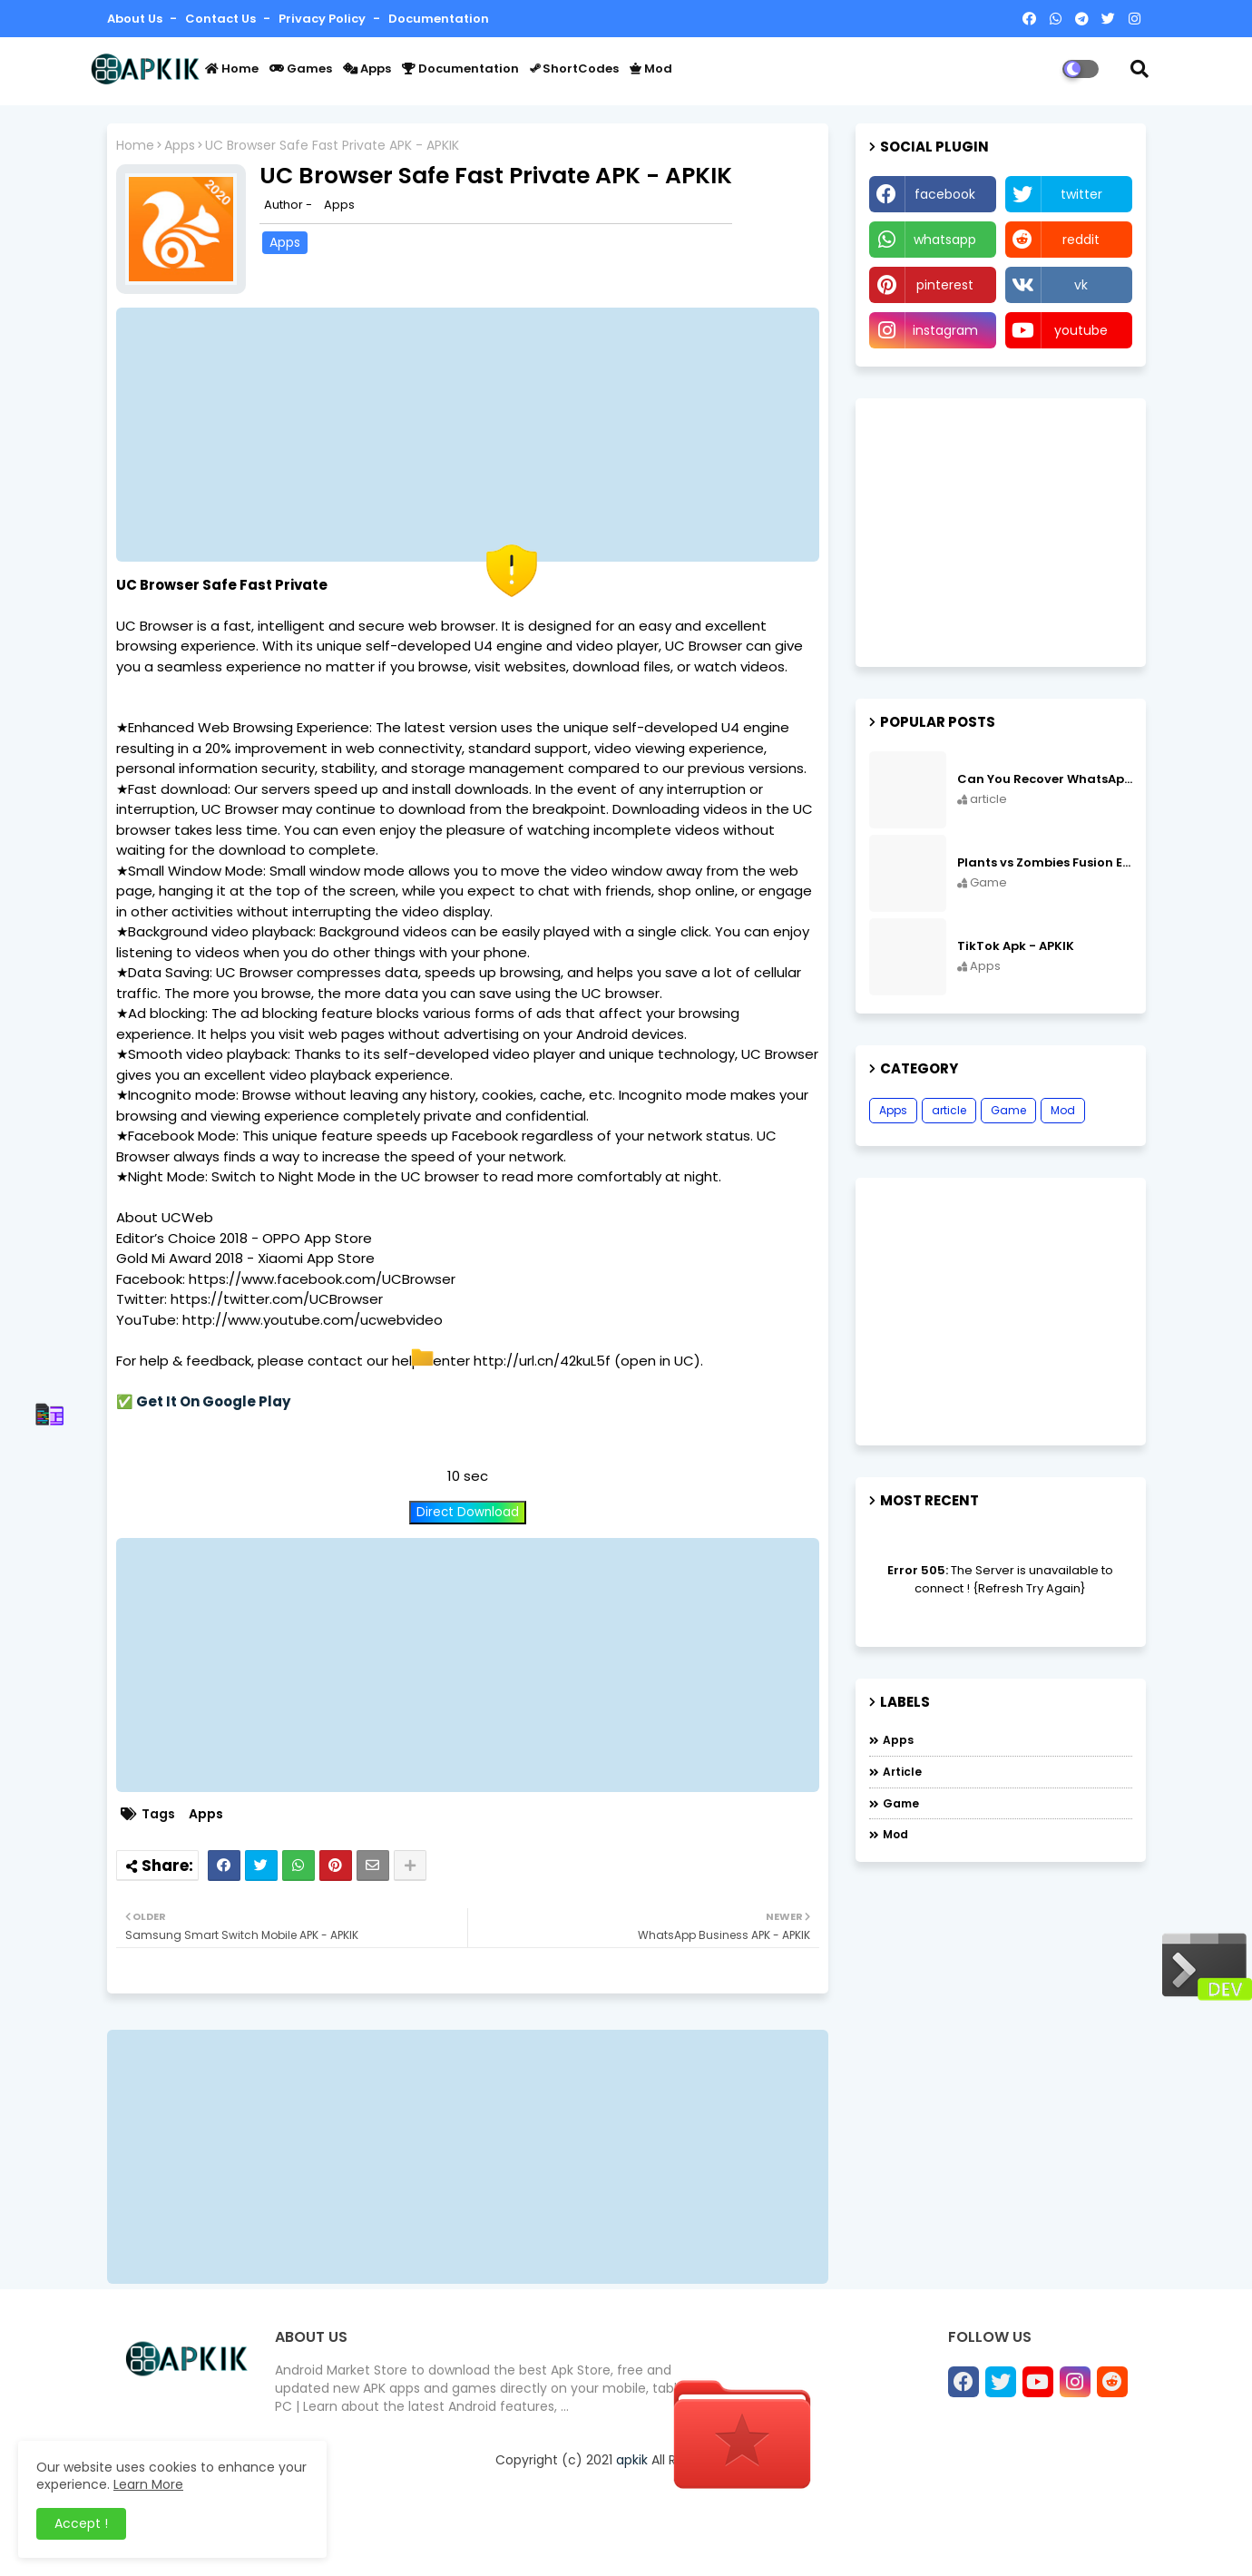 This screenshot has width=1252, height=2576. I want to click on open programming projects folder, so click(49, 1415).